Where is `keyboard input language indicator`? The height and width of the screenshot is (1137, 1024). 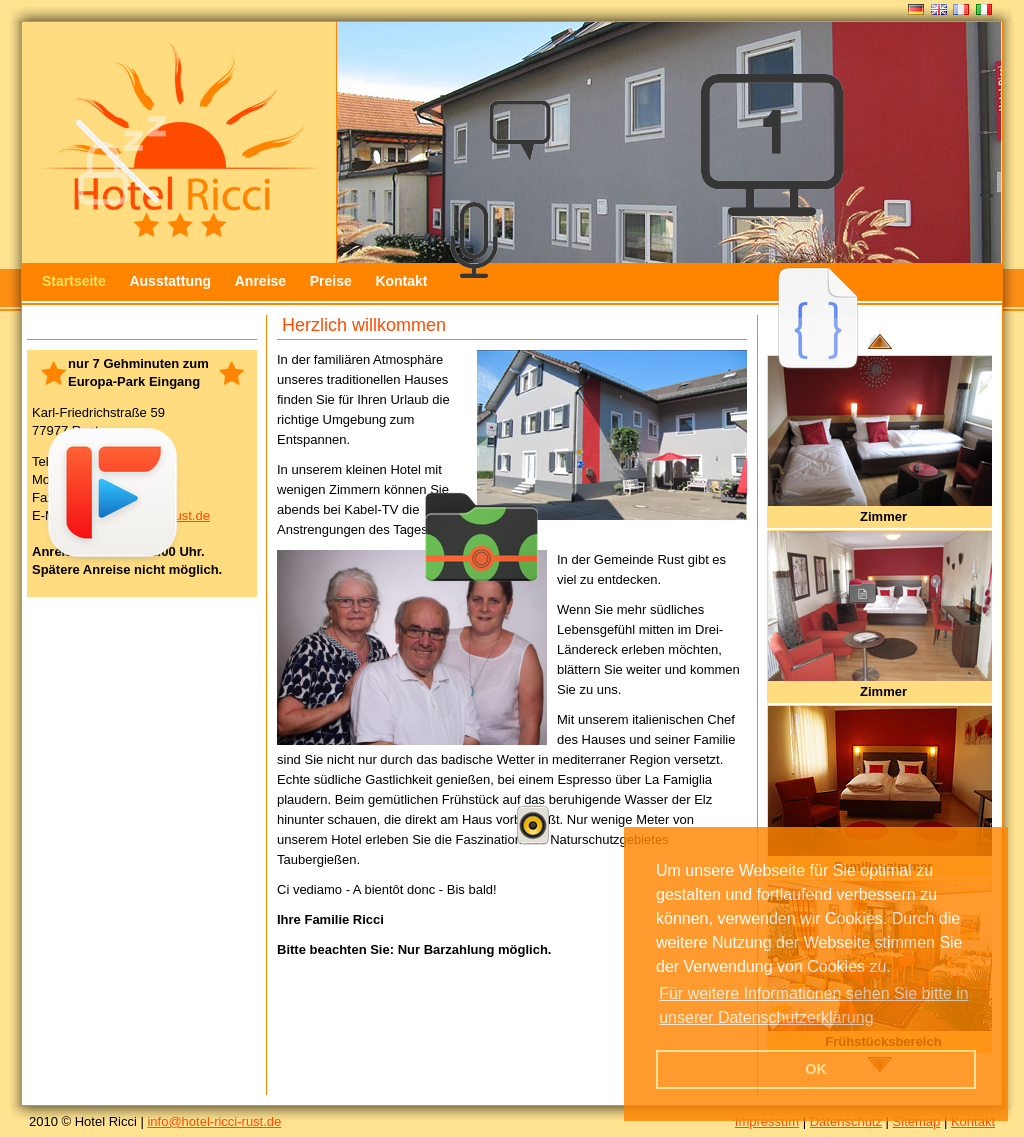
keyboard input language indicator is located at coordinates (520, 131).